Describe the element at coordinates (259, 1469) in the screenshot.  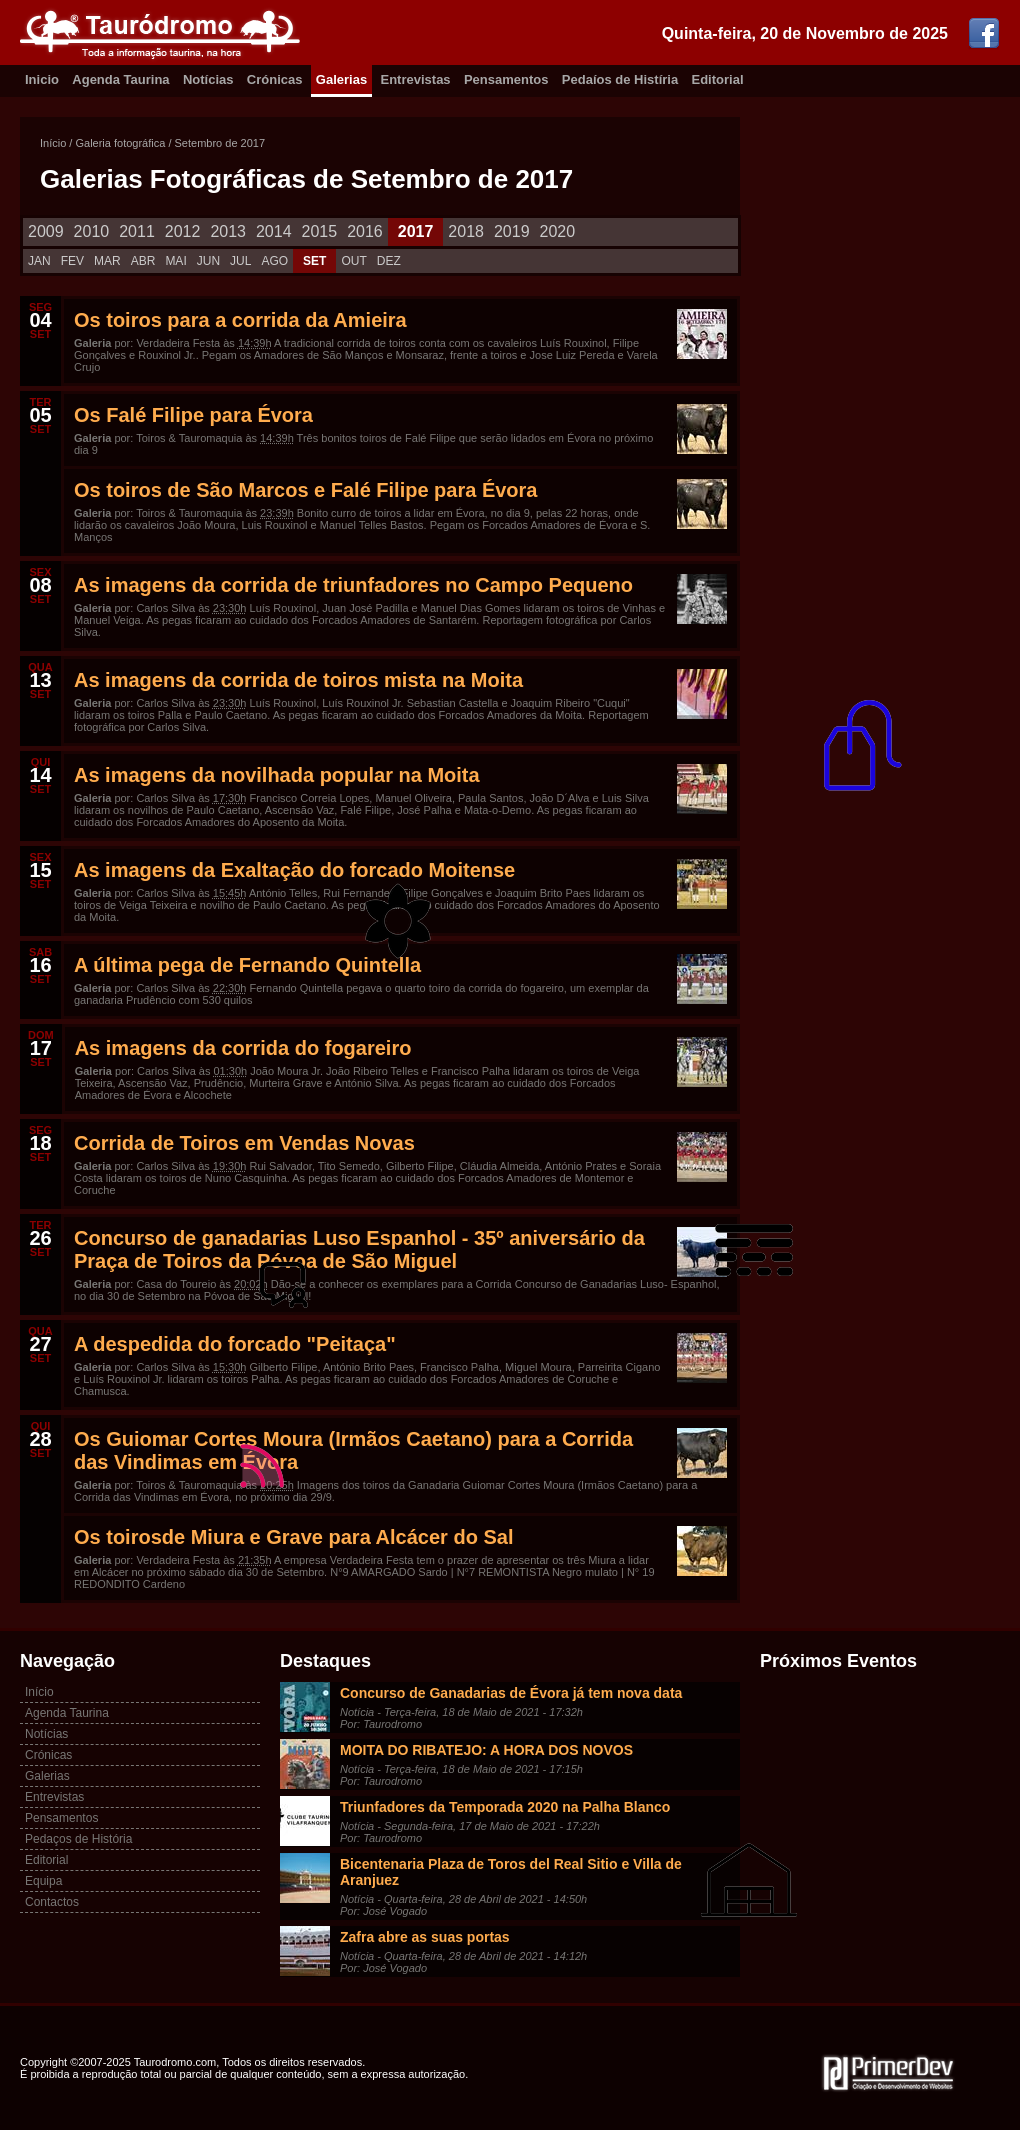
I see `subscribe to RSS feed` at that location.